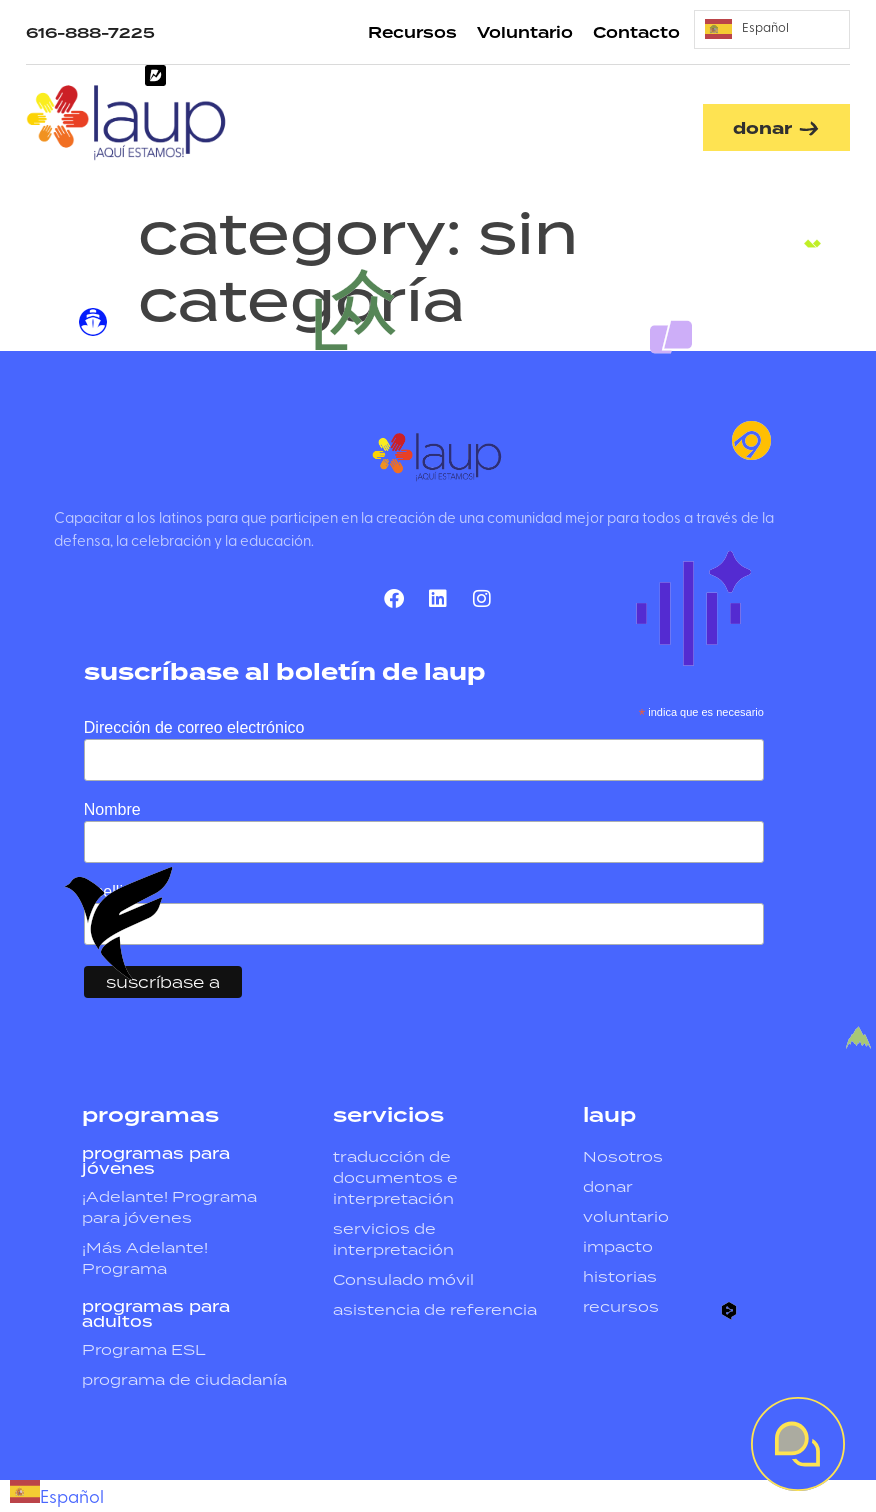 This screenshot has height=1512, width=876. I want to click on codeship logo, so click(93, 322).